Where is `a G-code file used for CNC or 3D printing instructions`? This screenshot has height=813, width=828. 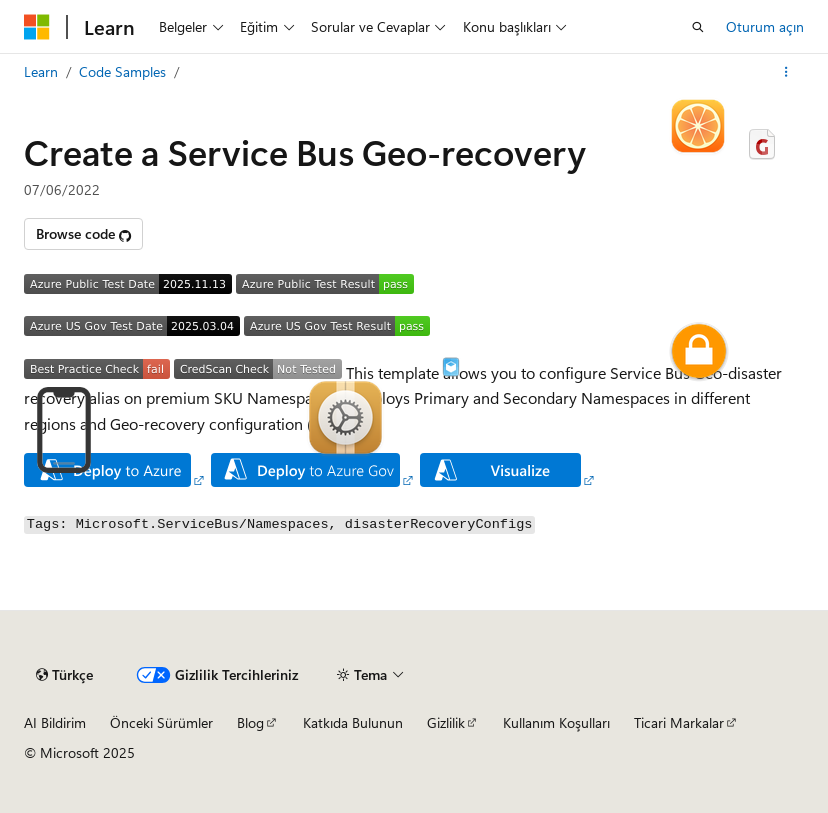
a G-code file used for CNC or 3D printing instructions is located at coordinates (762, 144).